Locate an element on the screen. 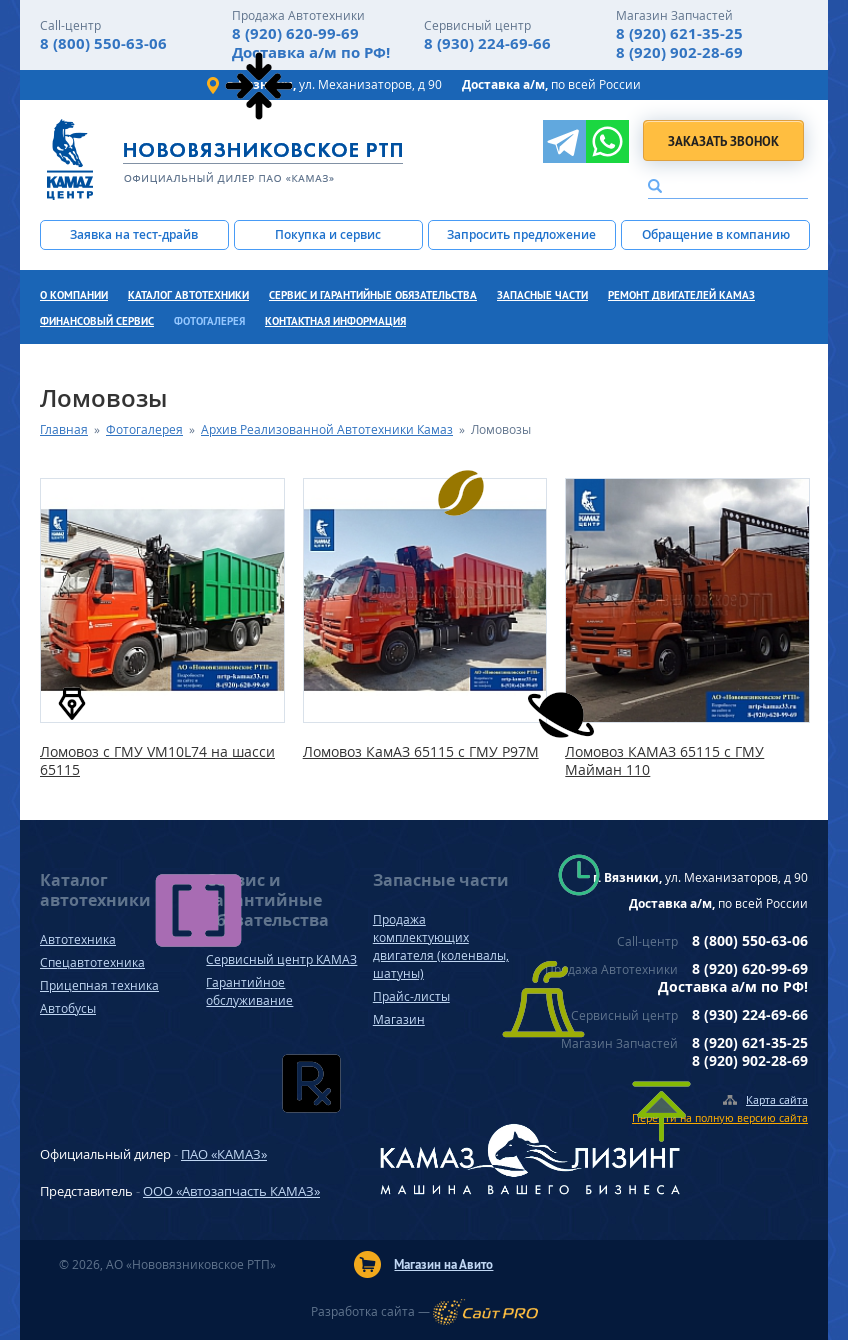 Image resolution: width=848 pixels, height=1340 pixels. explore global or worldwide content is located at coordinates (561, 715).